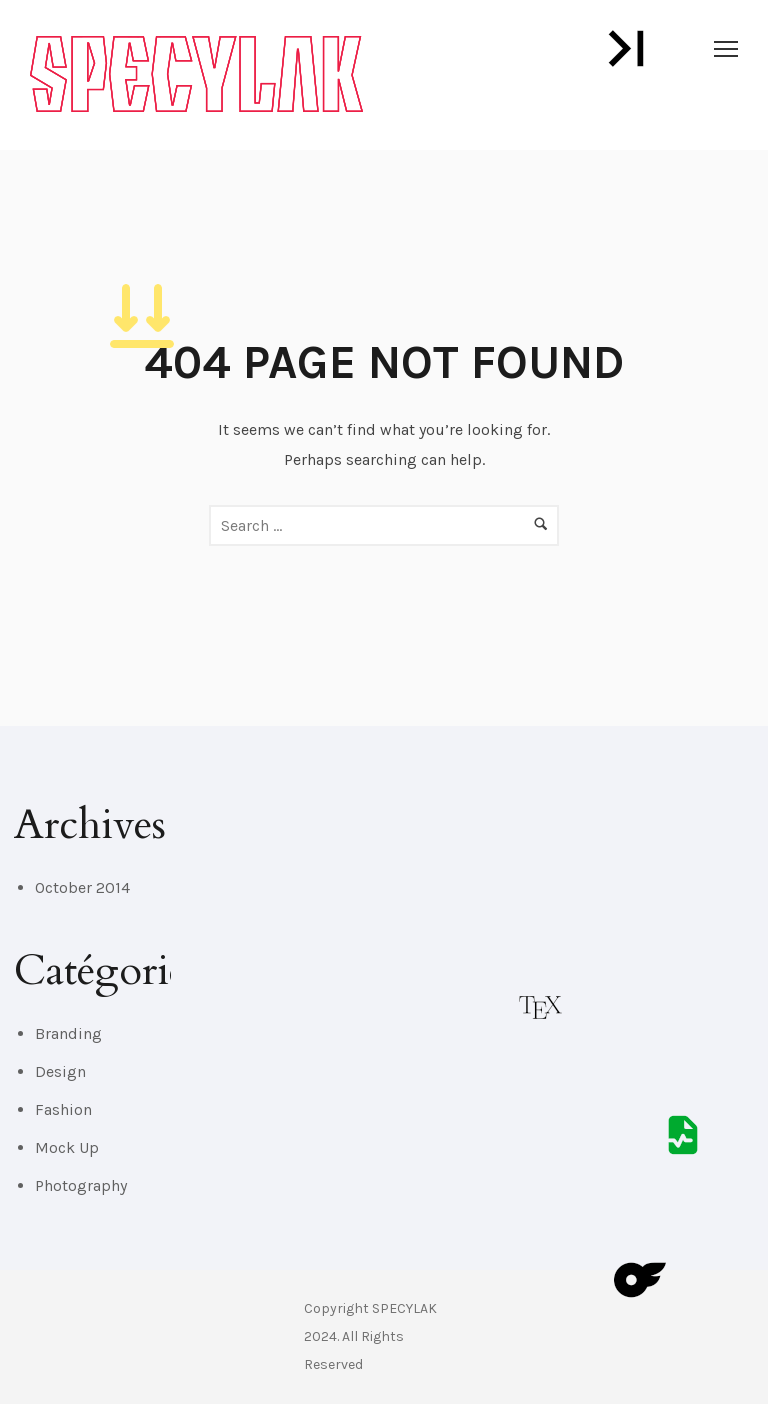 This screenshot has height=1404, width=768. Describe the element at coordinates (540, 1007) in the screenshot. I see `TeX typesetting system logo` at that location.